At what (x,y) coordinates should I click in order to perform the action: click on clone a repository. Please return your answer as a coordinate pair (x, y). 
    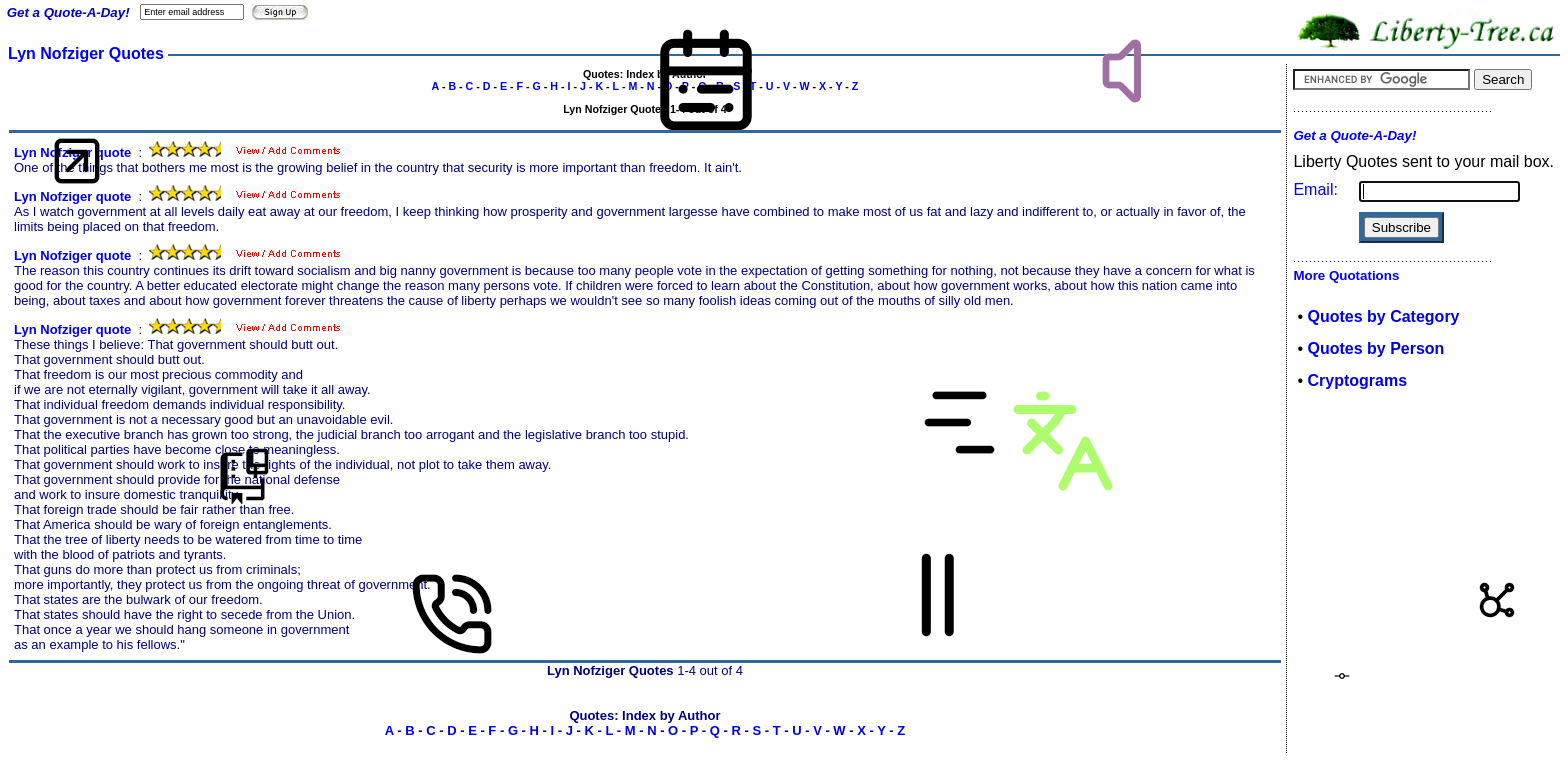
    Looking at the image, I should click on (242, 474).